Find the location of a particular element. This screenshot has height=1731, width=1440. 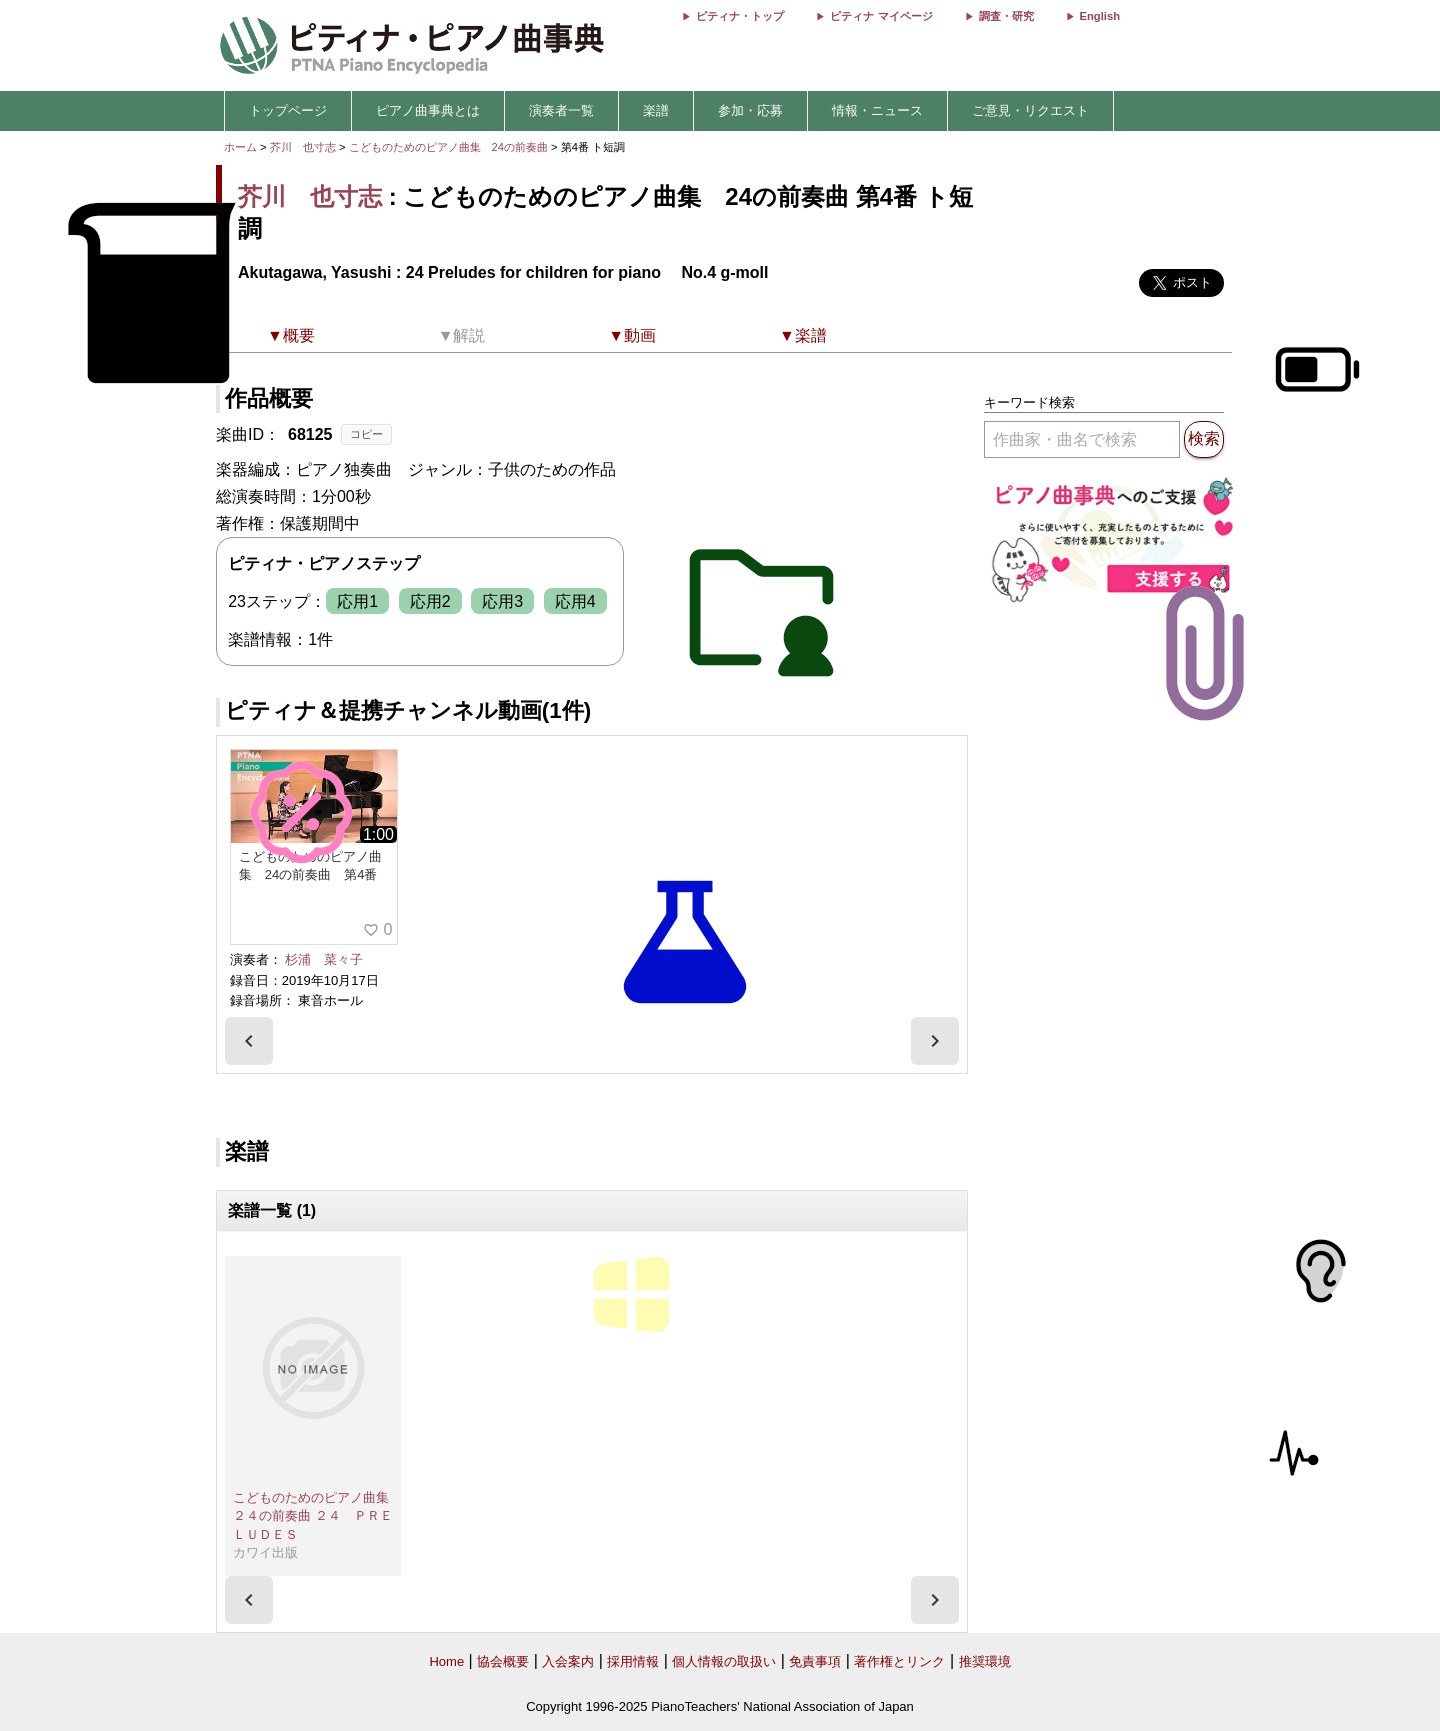

attach a file to your message is located at coordinates (1205, 653).